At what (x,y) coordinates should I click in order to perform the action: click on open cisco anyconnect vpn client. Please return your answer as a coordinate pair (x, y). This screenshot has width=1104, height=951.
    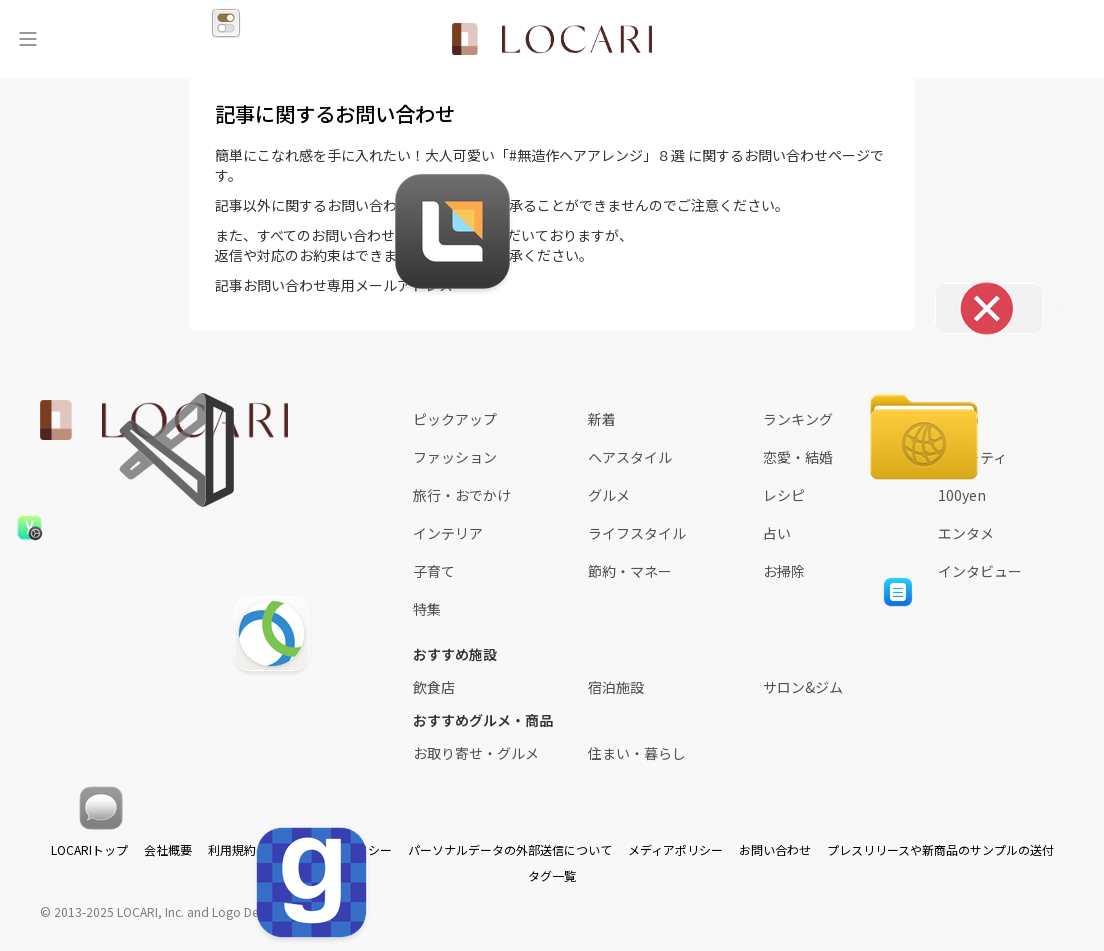
    Looking at the image, I should click on (271, 633).